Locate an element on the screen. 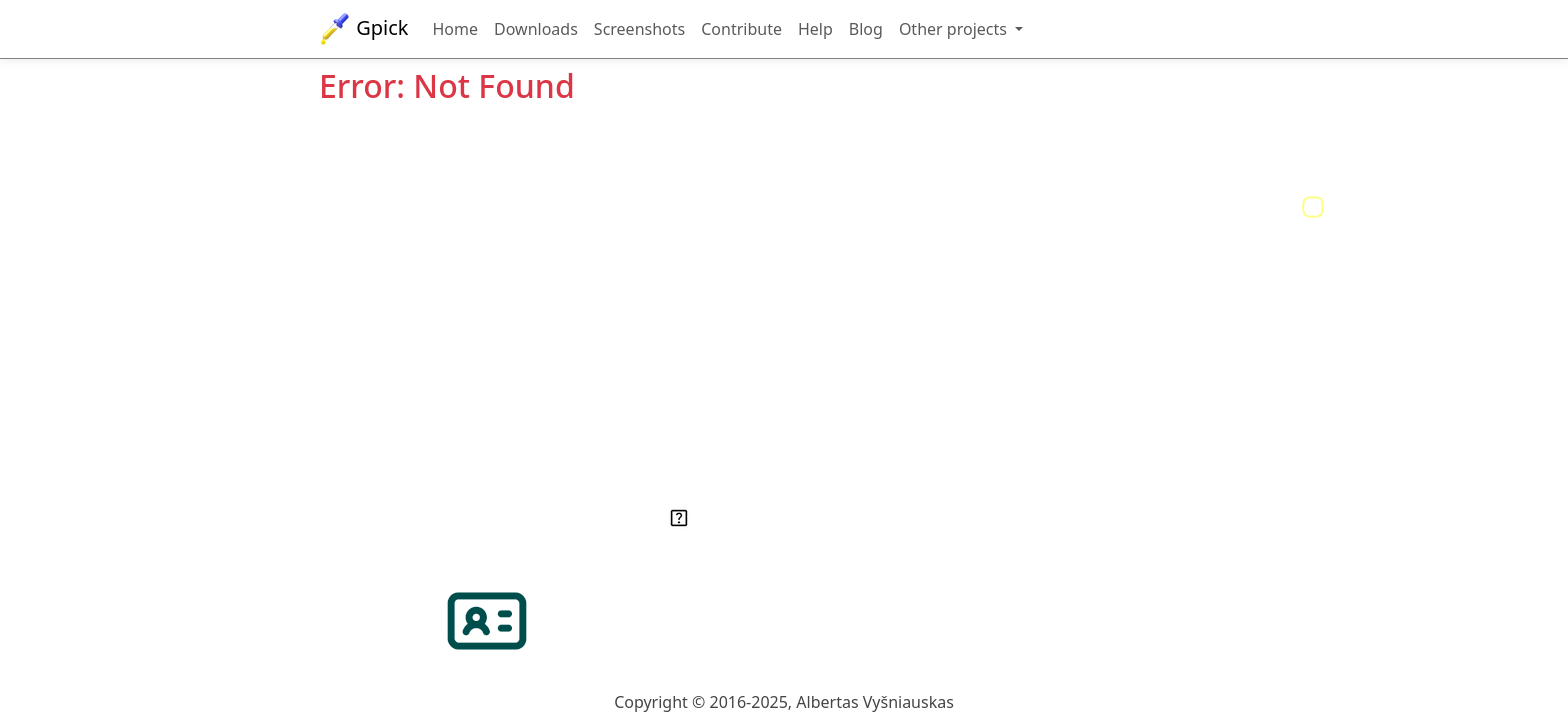 This screenshot has width=1568, height=720. a default placeholder or empty state container is located at coordinates (1313, 207).